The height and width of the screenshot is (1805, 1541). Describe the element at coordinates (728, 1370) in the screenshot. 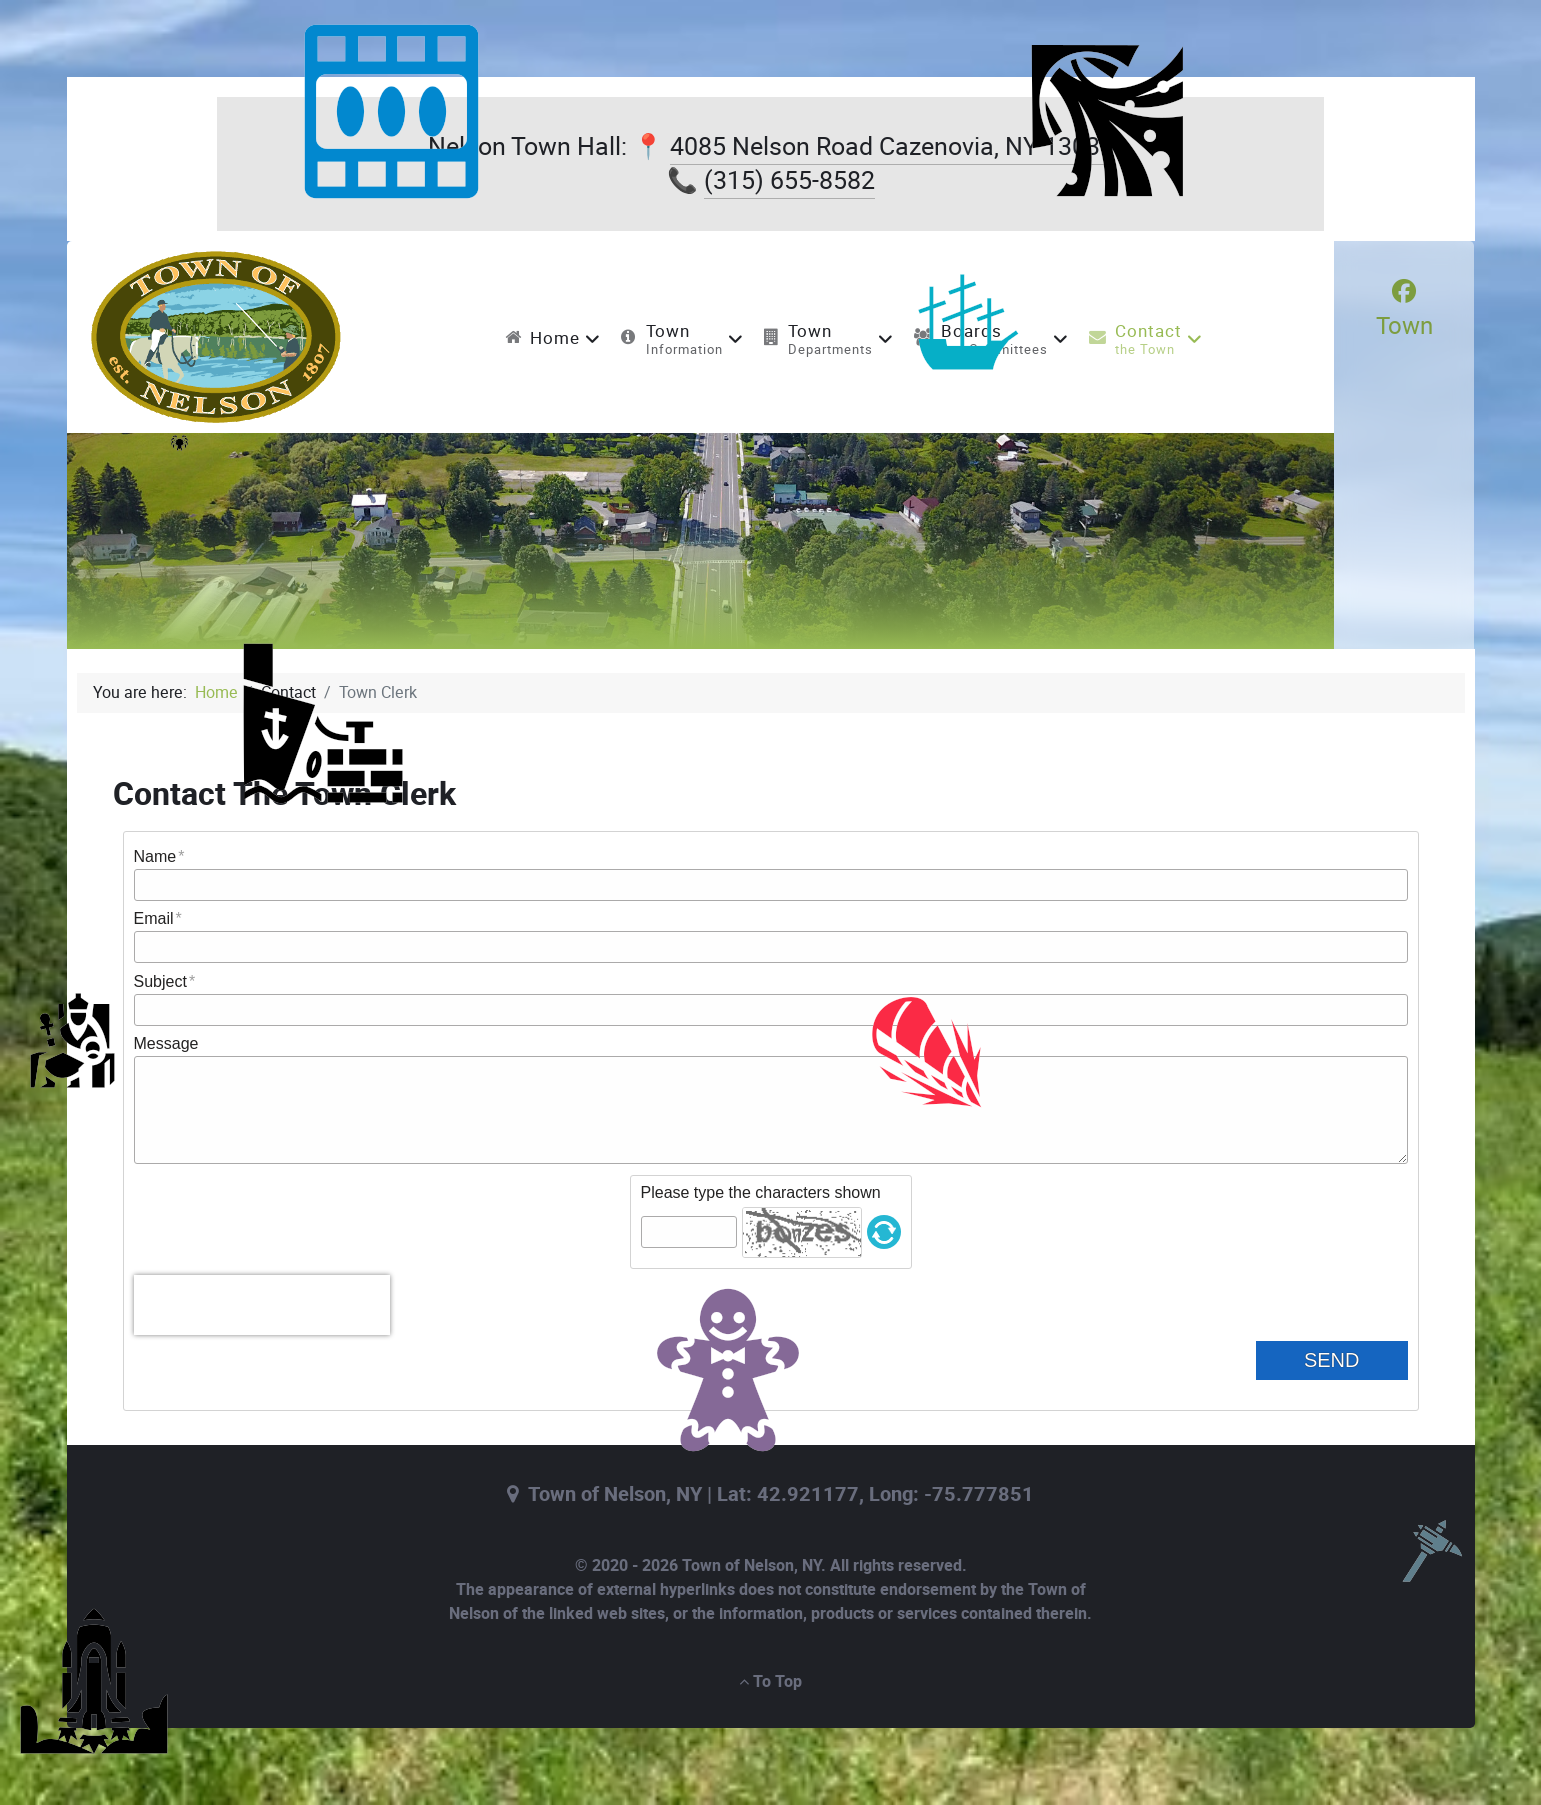

I see `access holiday or seasonal content` at that location.